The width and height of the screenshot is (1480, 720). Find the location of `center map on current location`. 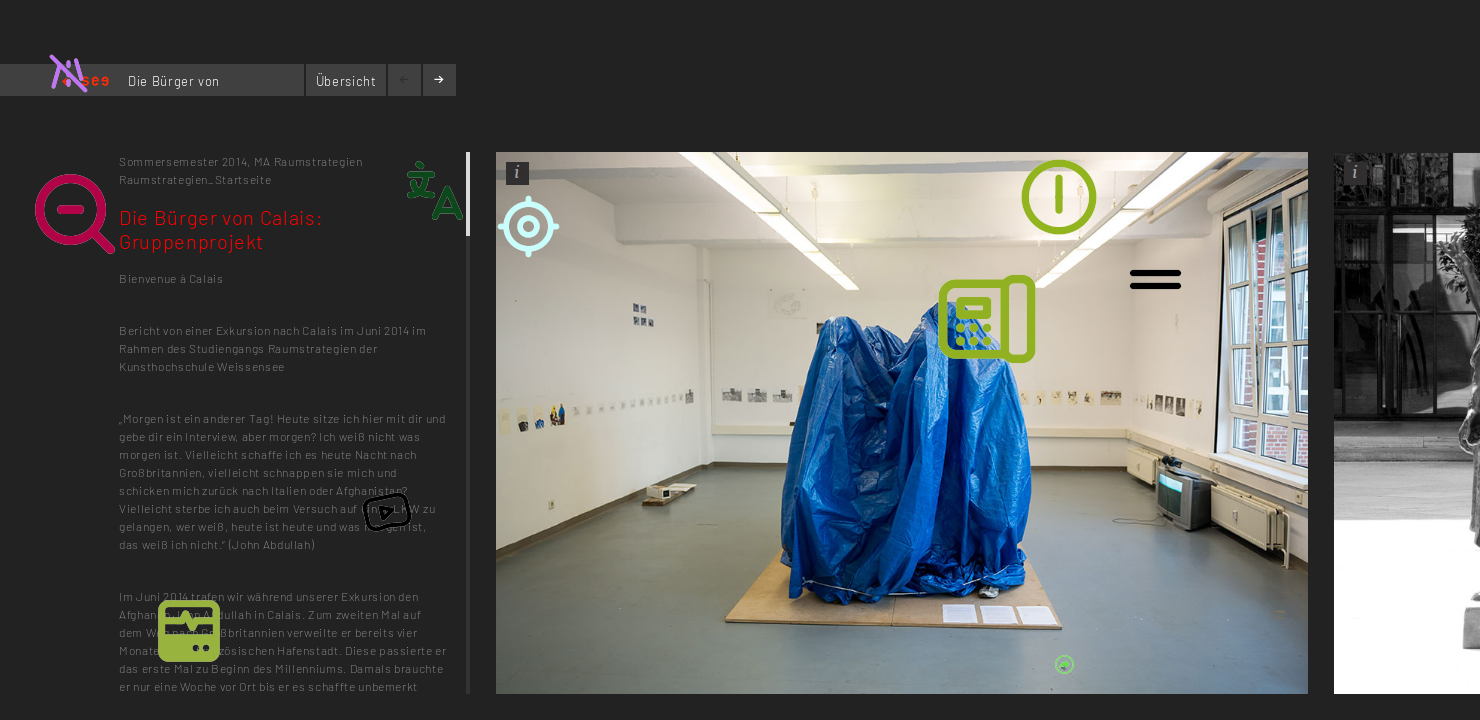

center map on current location is located at coordinates (528, 226).